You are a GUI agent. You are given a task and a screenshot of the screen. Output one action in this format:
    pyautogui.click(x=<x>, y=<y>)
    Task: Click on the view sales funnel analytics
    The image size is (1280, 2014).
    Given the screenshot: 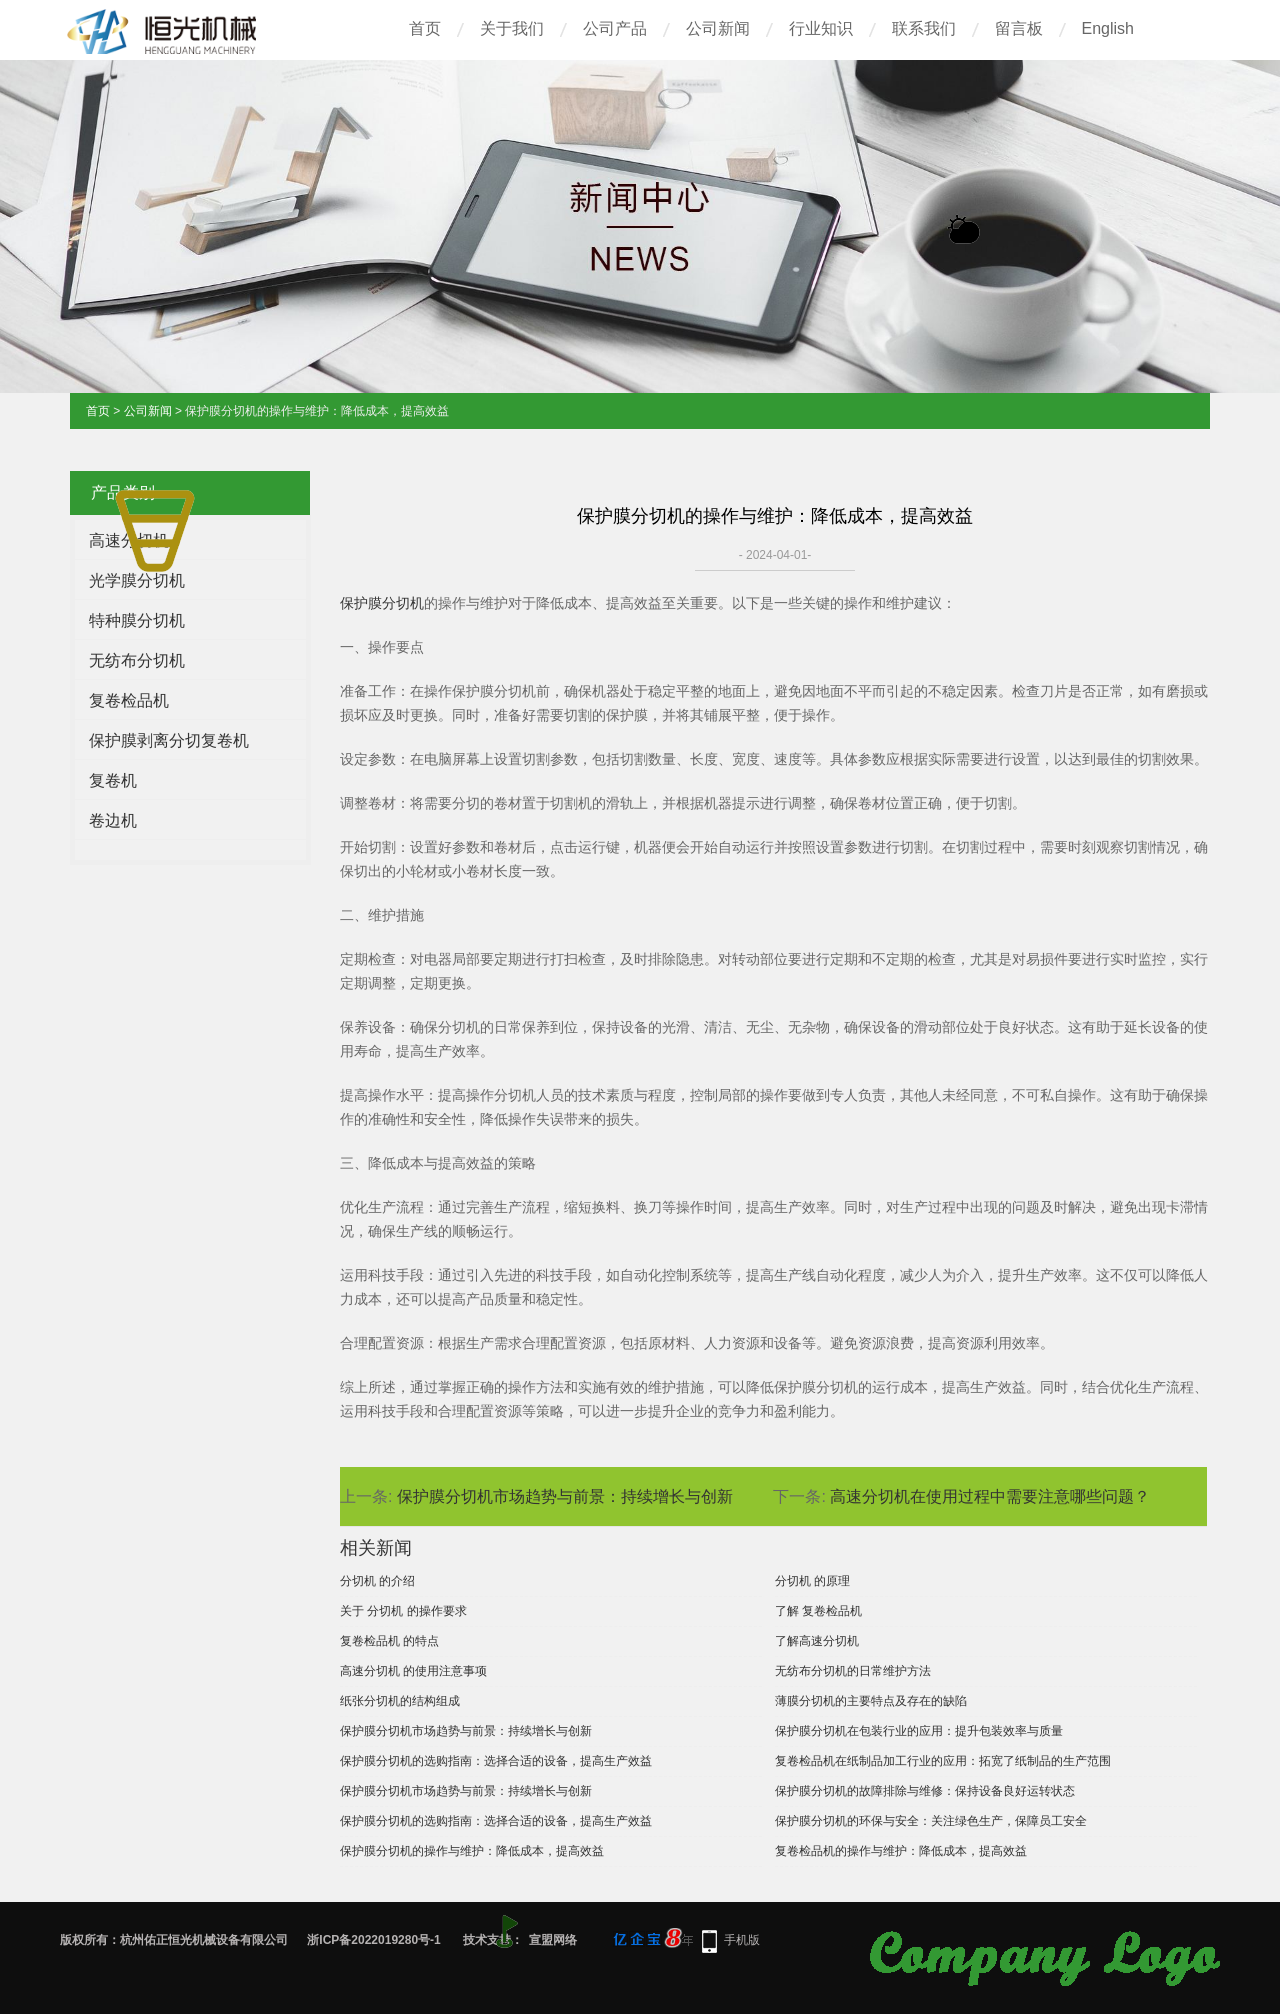 What is the action you would take?
    pyautogui.click(x=155, y=531)
    